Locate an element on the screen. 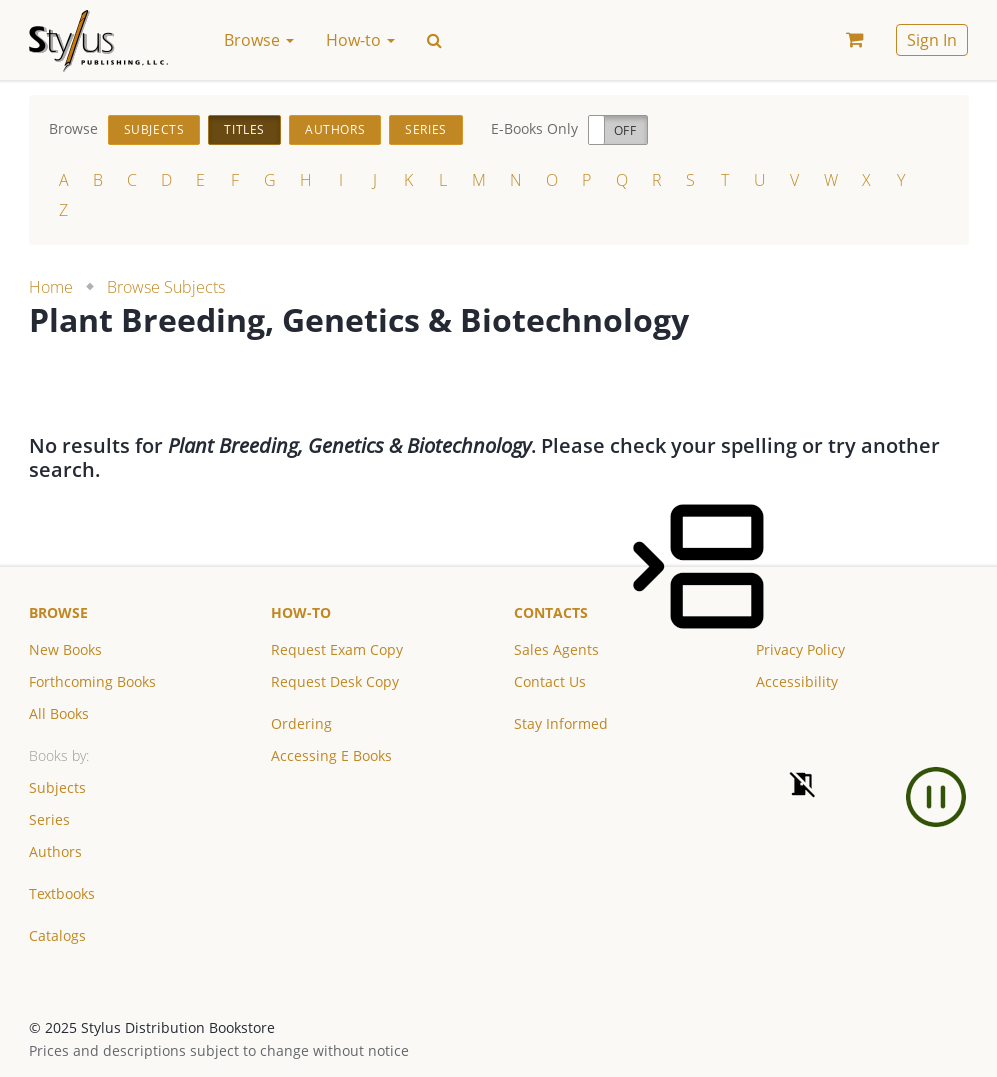  pause media playback is located at coordinates (936, 797).